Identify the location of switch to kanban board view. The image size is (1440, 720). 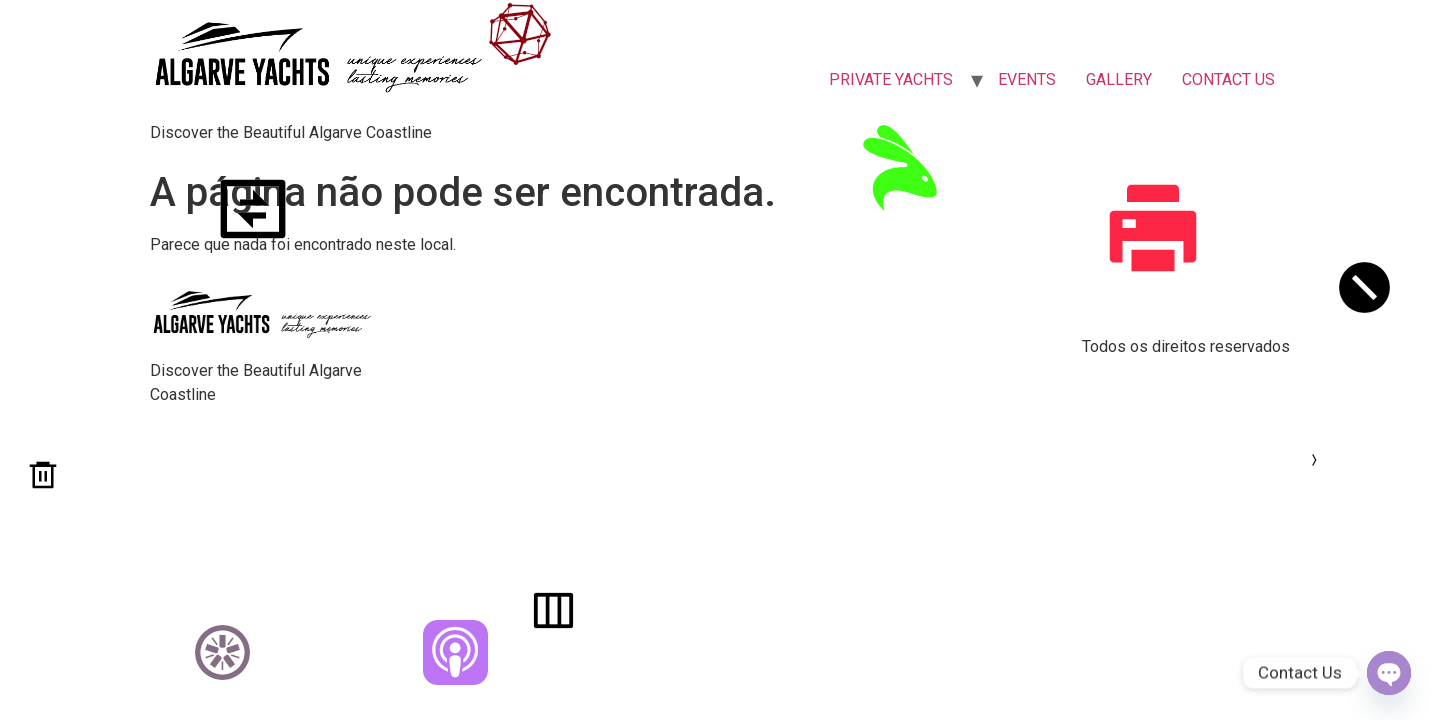
(553, 610).